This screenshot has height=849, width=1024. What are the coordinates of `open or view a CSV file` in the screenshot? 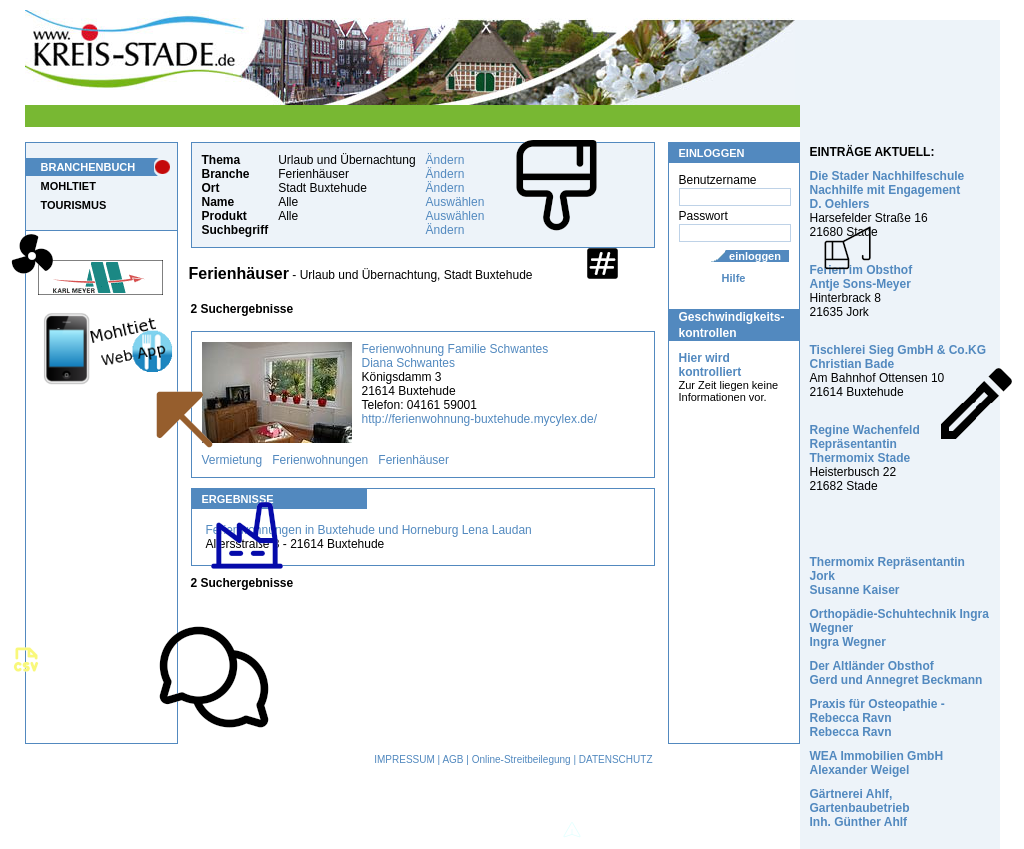 It's located at (26, 660).